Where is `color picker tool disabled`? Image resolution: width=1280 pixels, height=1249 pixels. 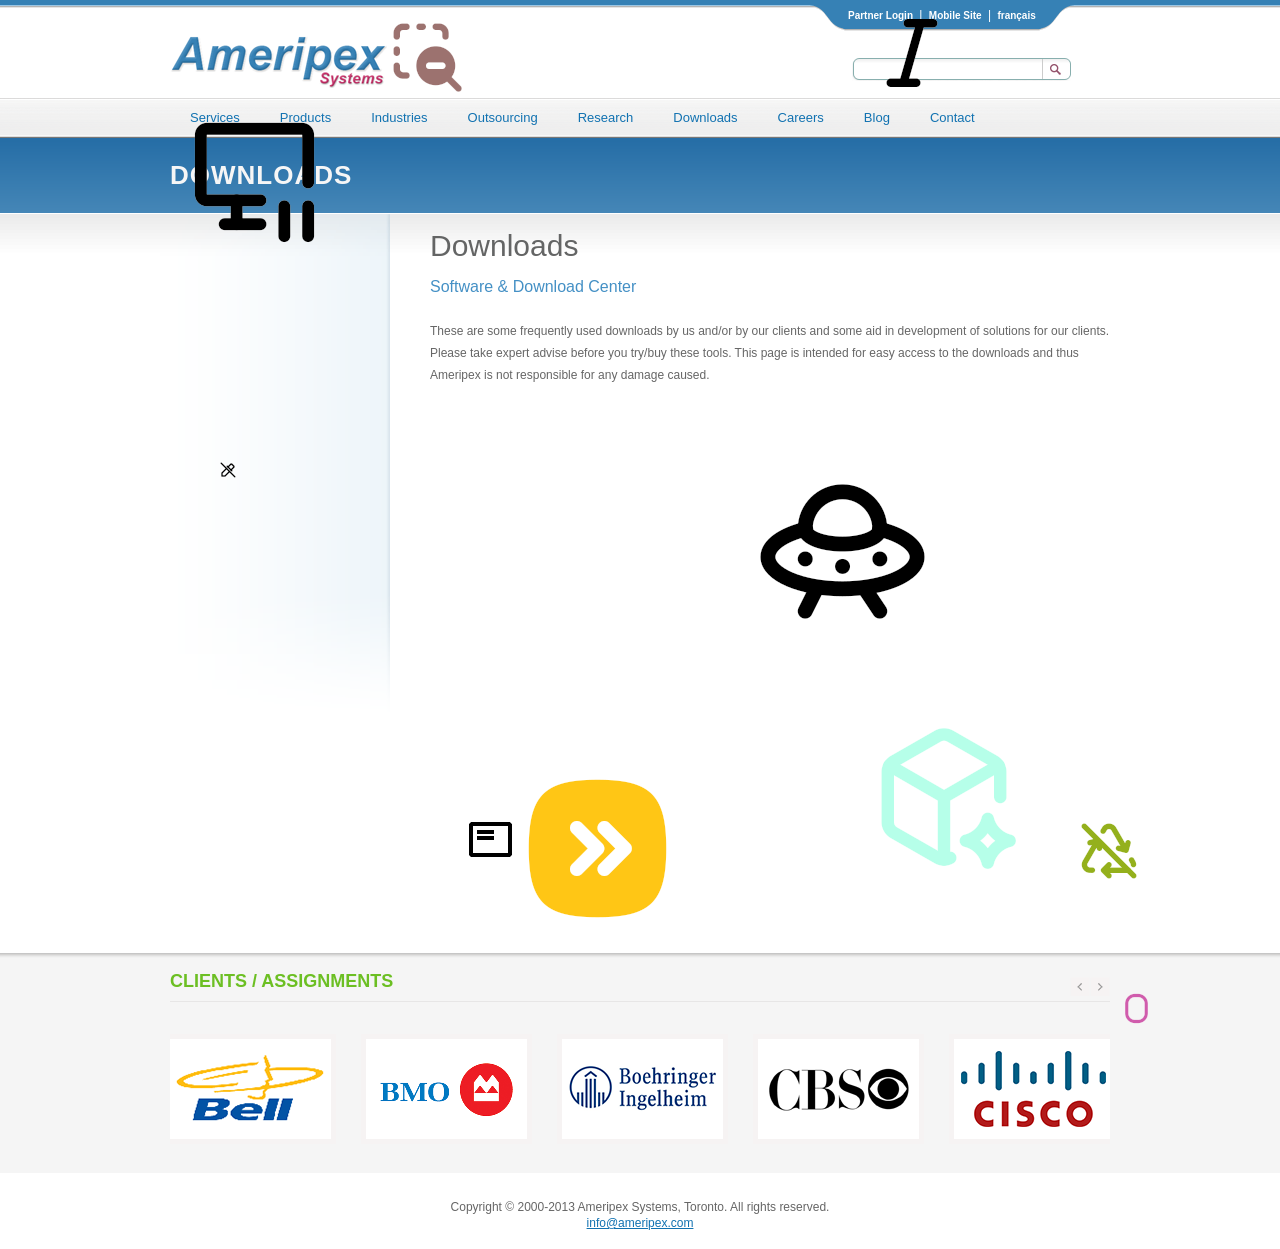
color picker tool disabled is located at coordinates (228, 470).